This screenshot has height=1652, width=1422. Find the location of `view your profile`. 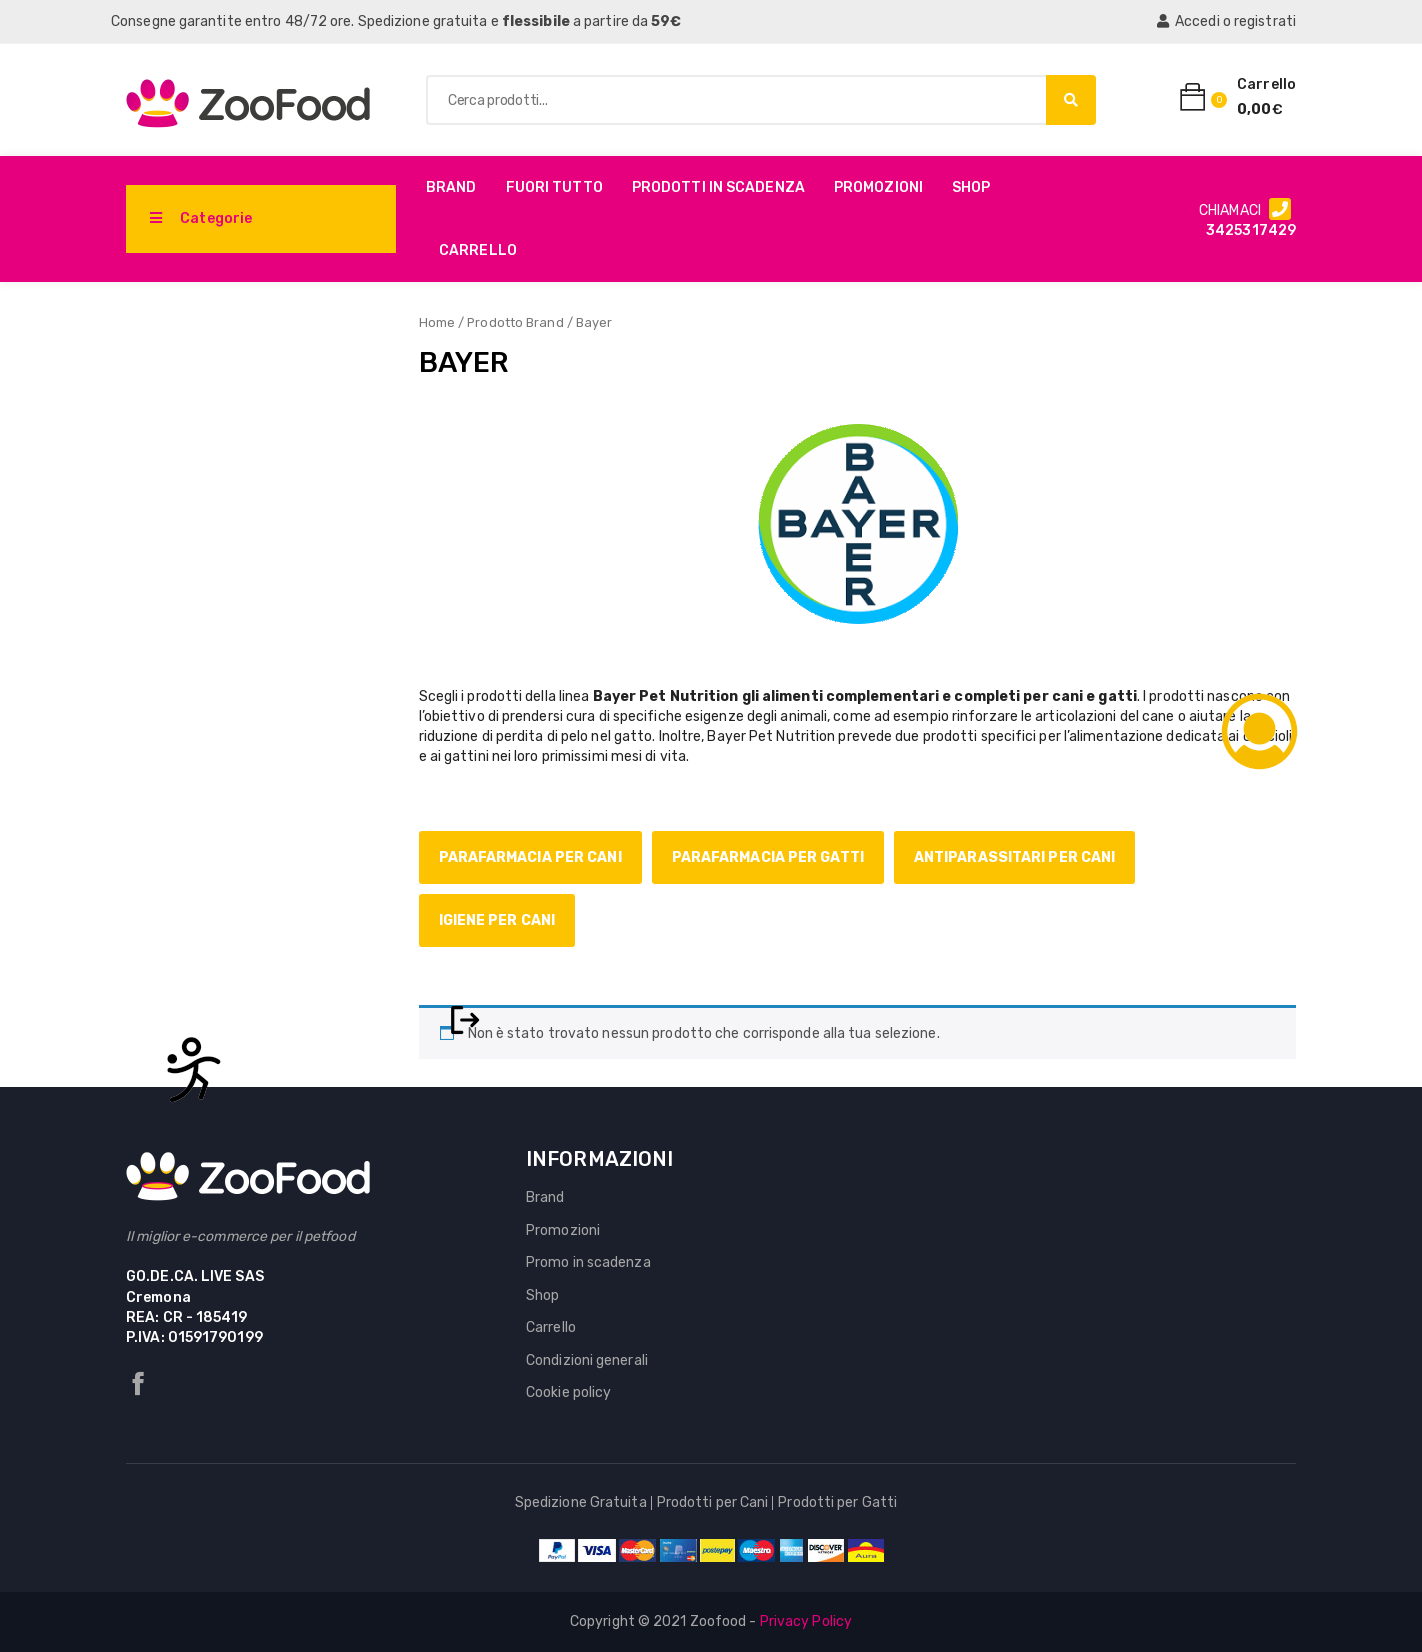

view your profile is located at coordinates (1259, 731).